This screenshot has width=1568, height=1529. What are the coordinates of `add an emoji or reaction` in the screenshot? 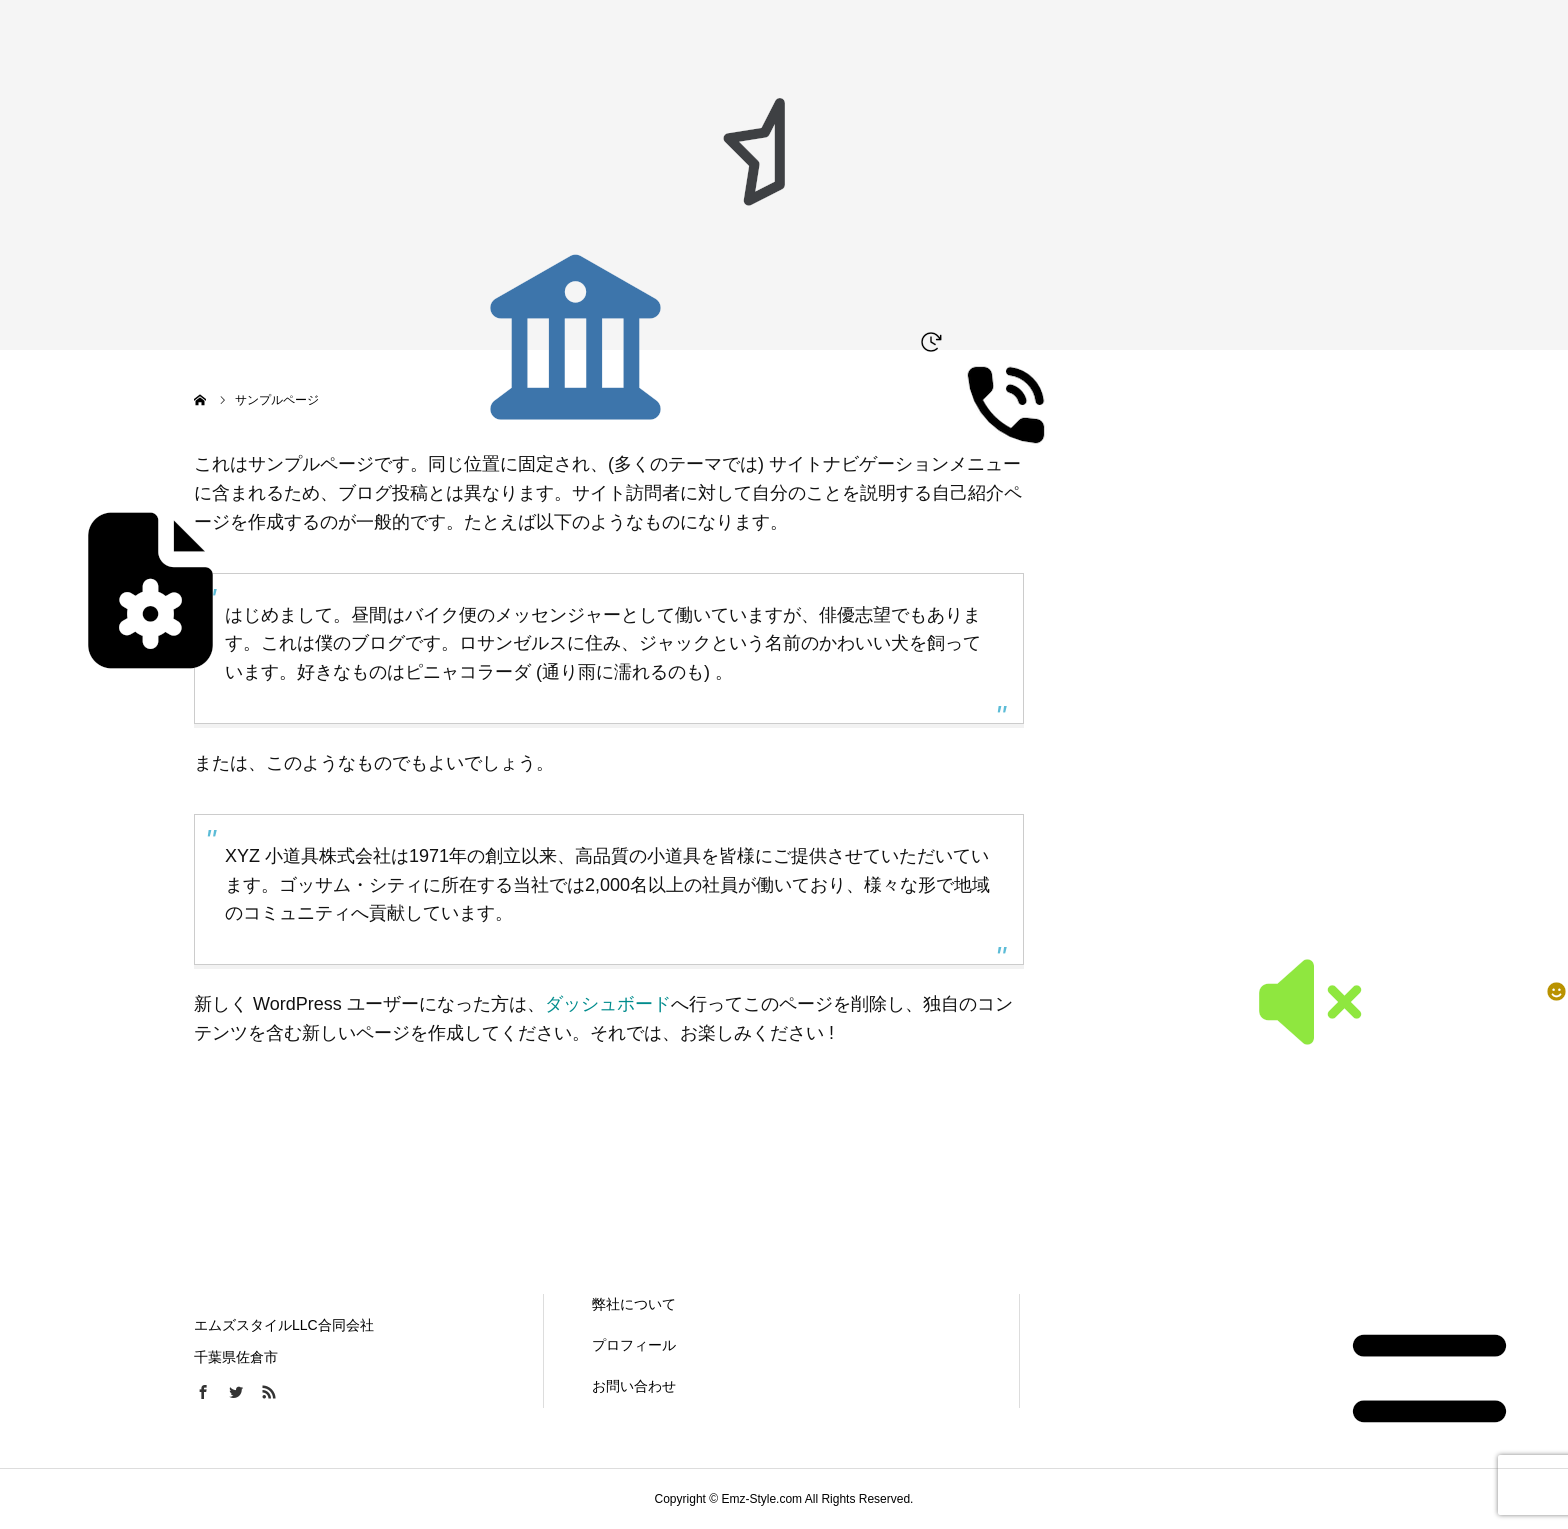 It's located at (1556, 991).